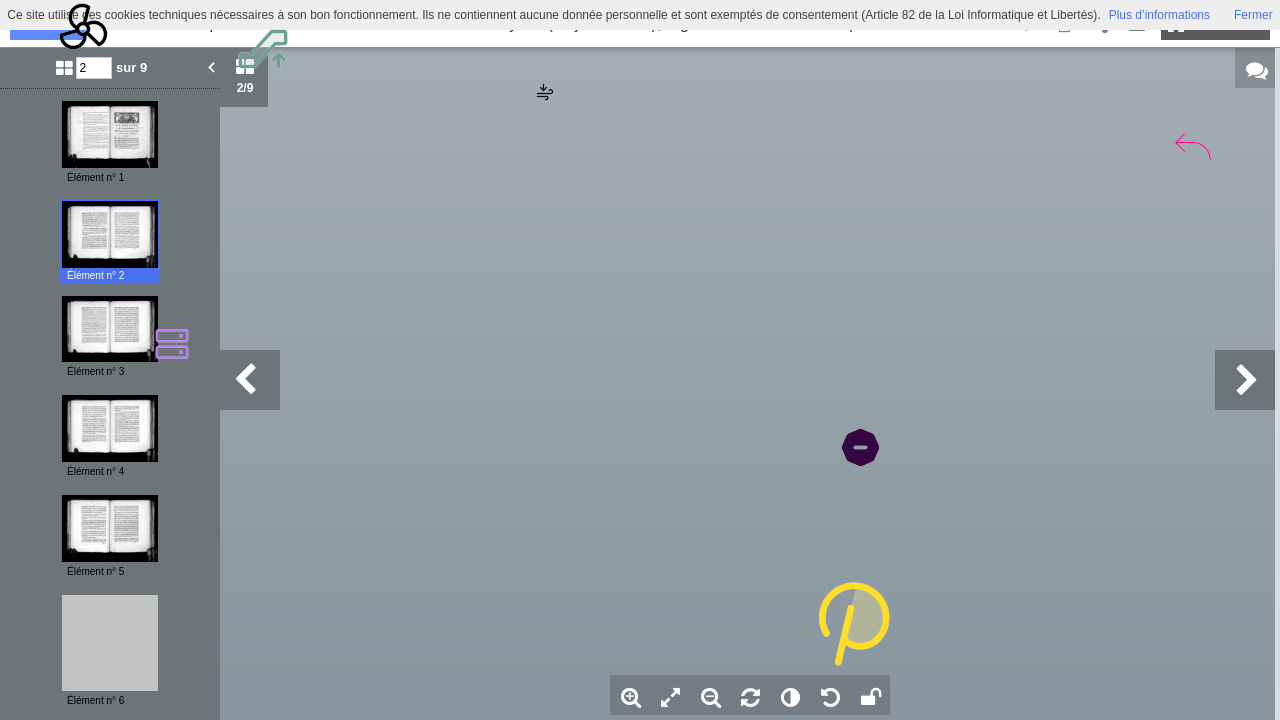 The width and height of the screenshot is (1280, 720). I want to click on access storage or server settings, so click(172, 344).